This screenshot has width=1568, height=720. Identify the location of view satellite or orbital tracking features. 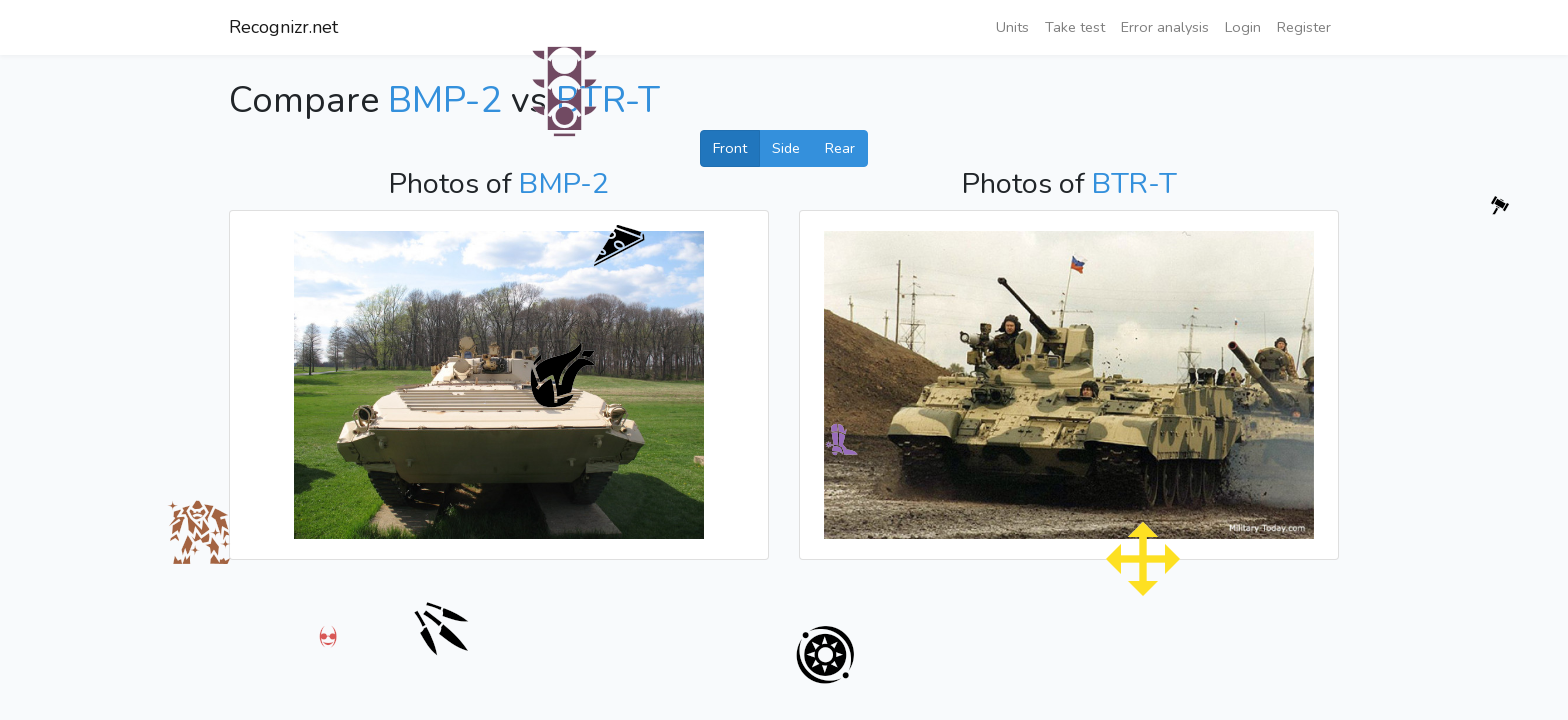
(825, 655).